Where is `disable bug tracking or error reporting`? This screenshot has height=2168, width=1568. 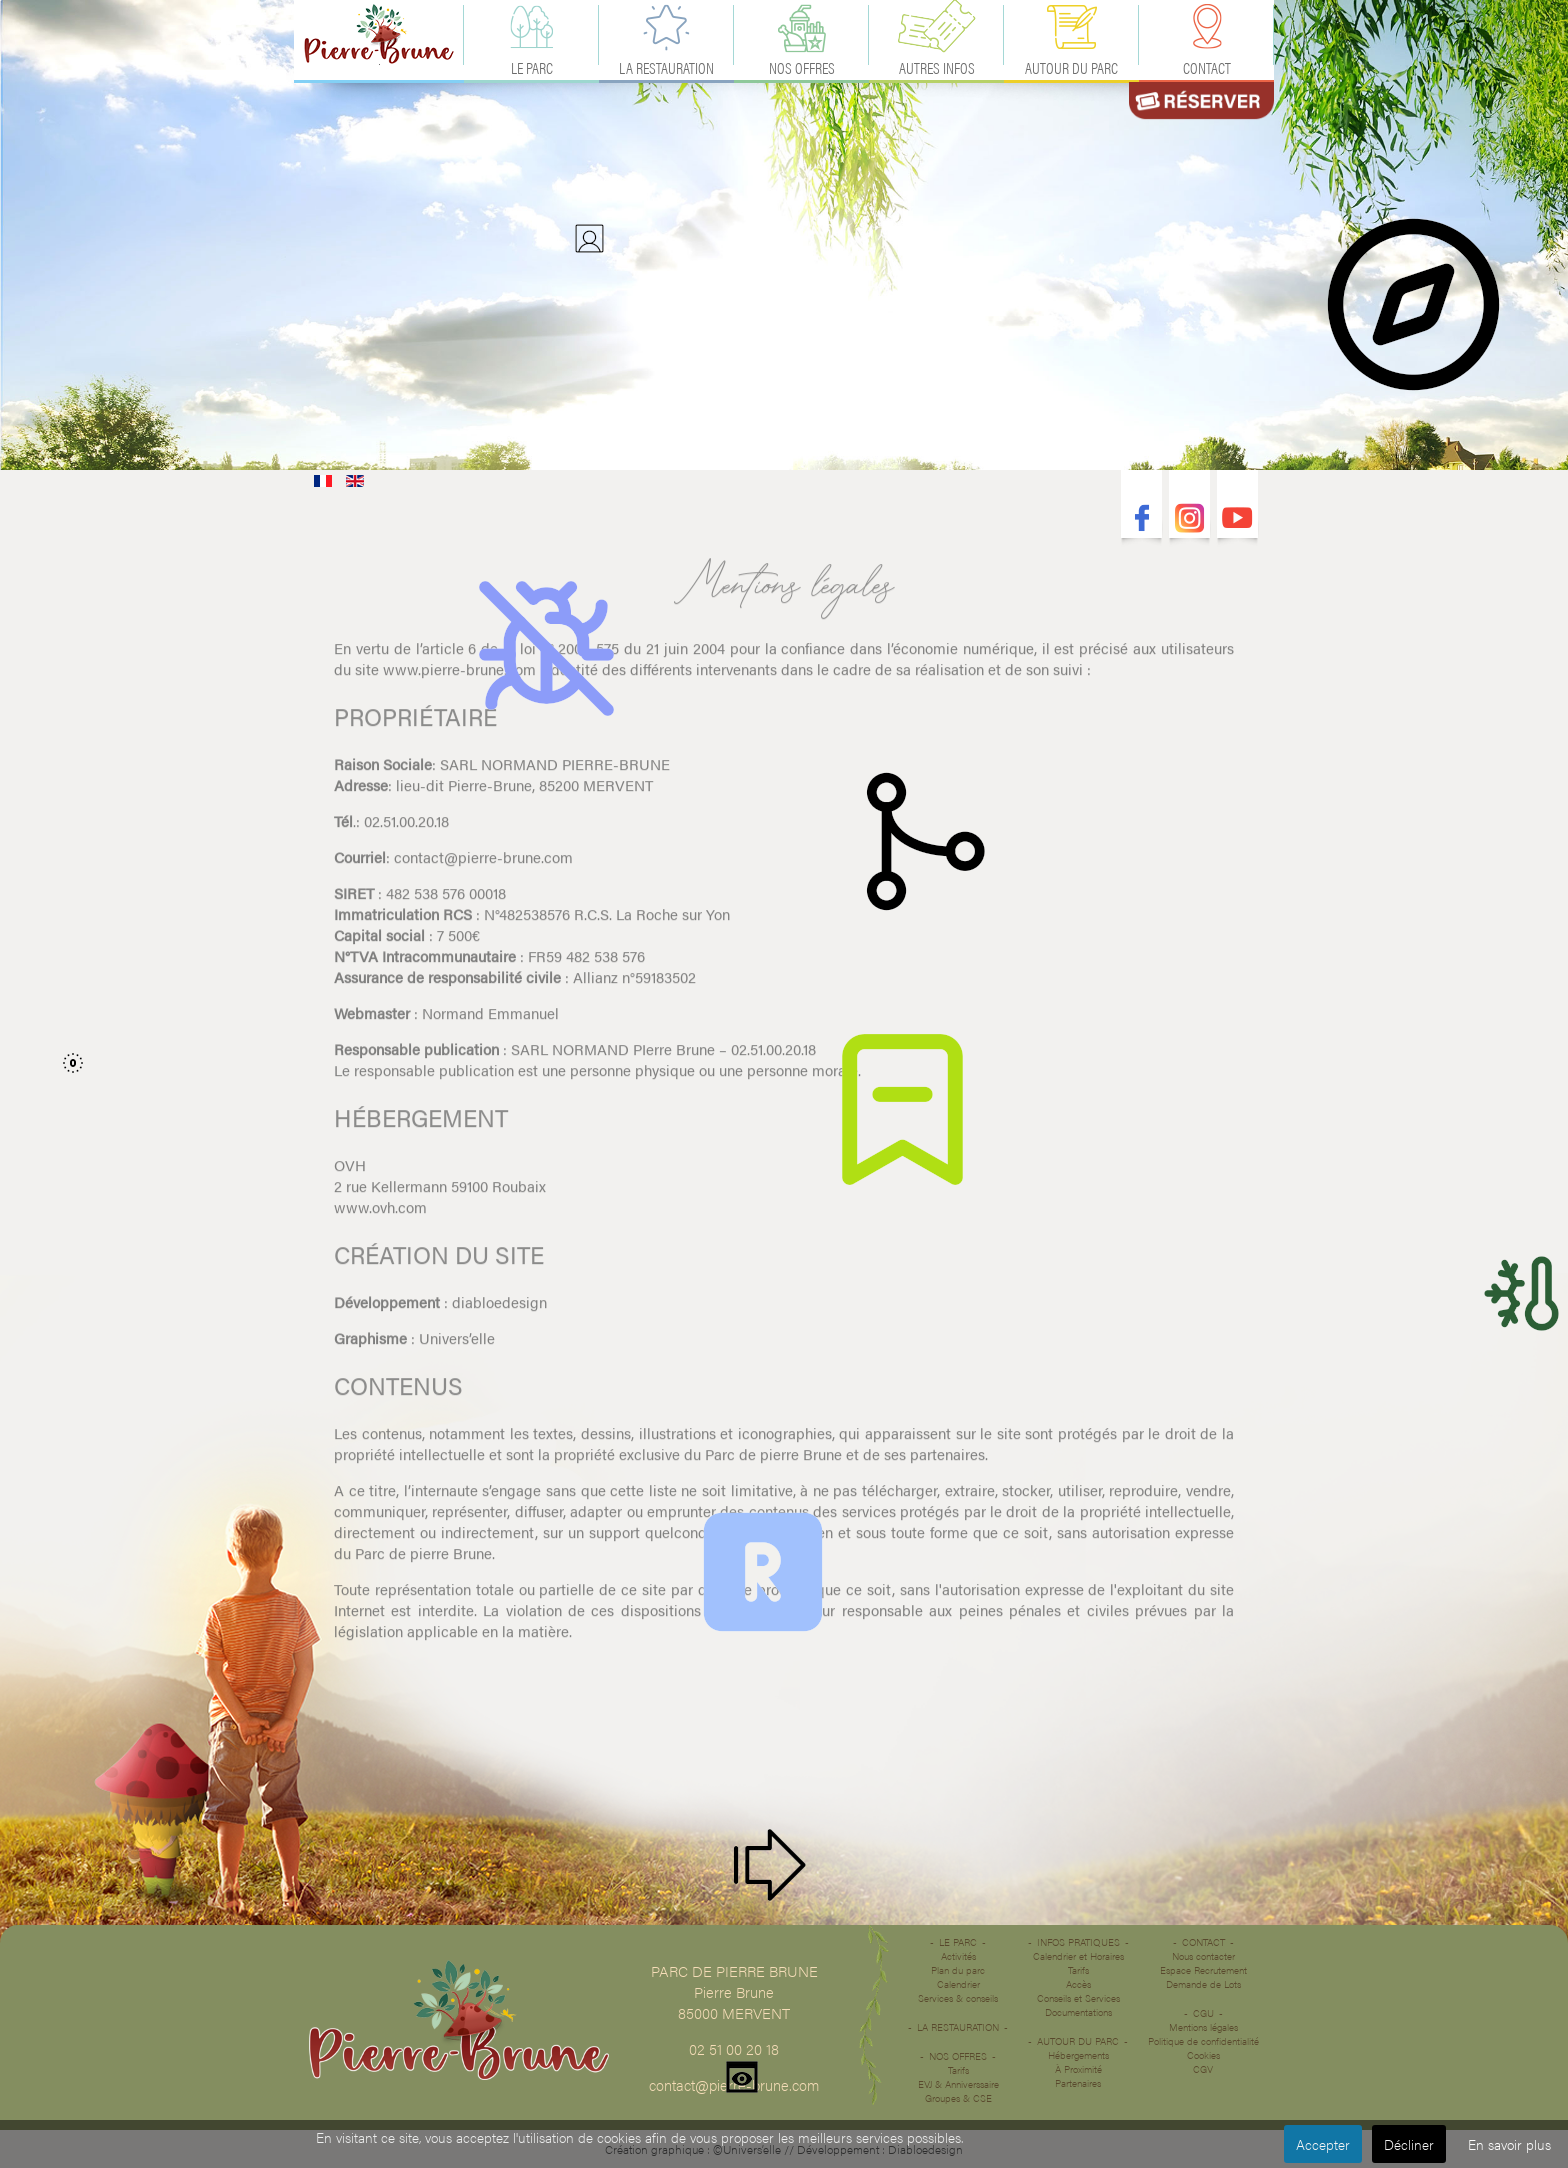
disable bug tracking or error reporting is located at coordinates (546, 648).